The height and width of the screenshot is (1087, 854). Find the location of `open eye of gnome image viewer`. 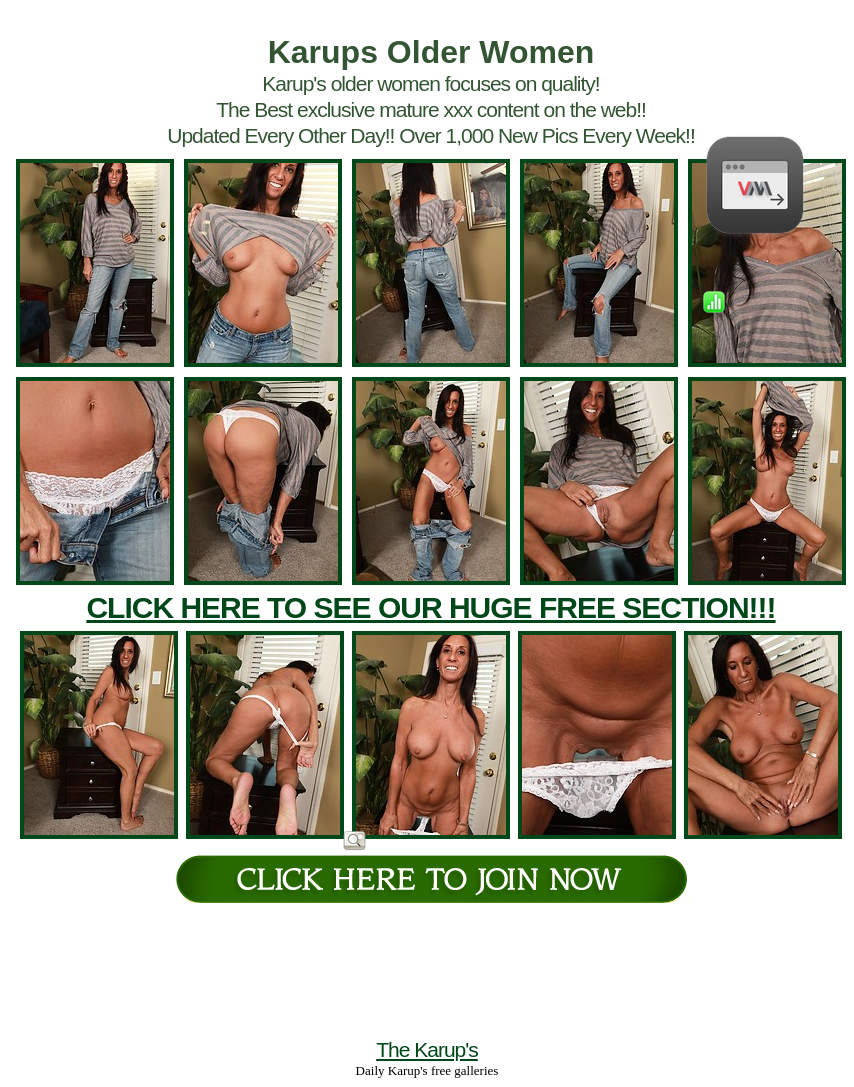

open eye of gnome image viewer is located at coordinates (354, 840).